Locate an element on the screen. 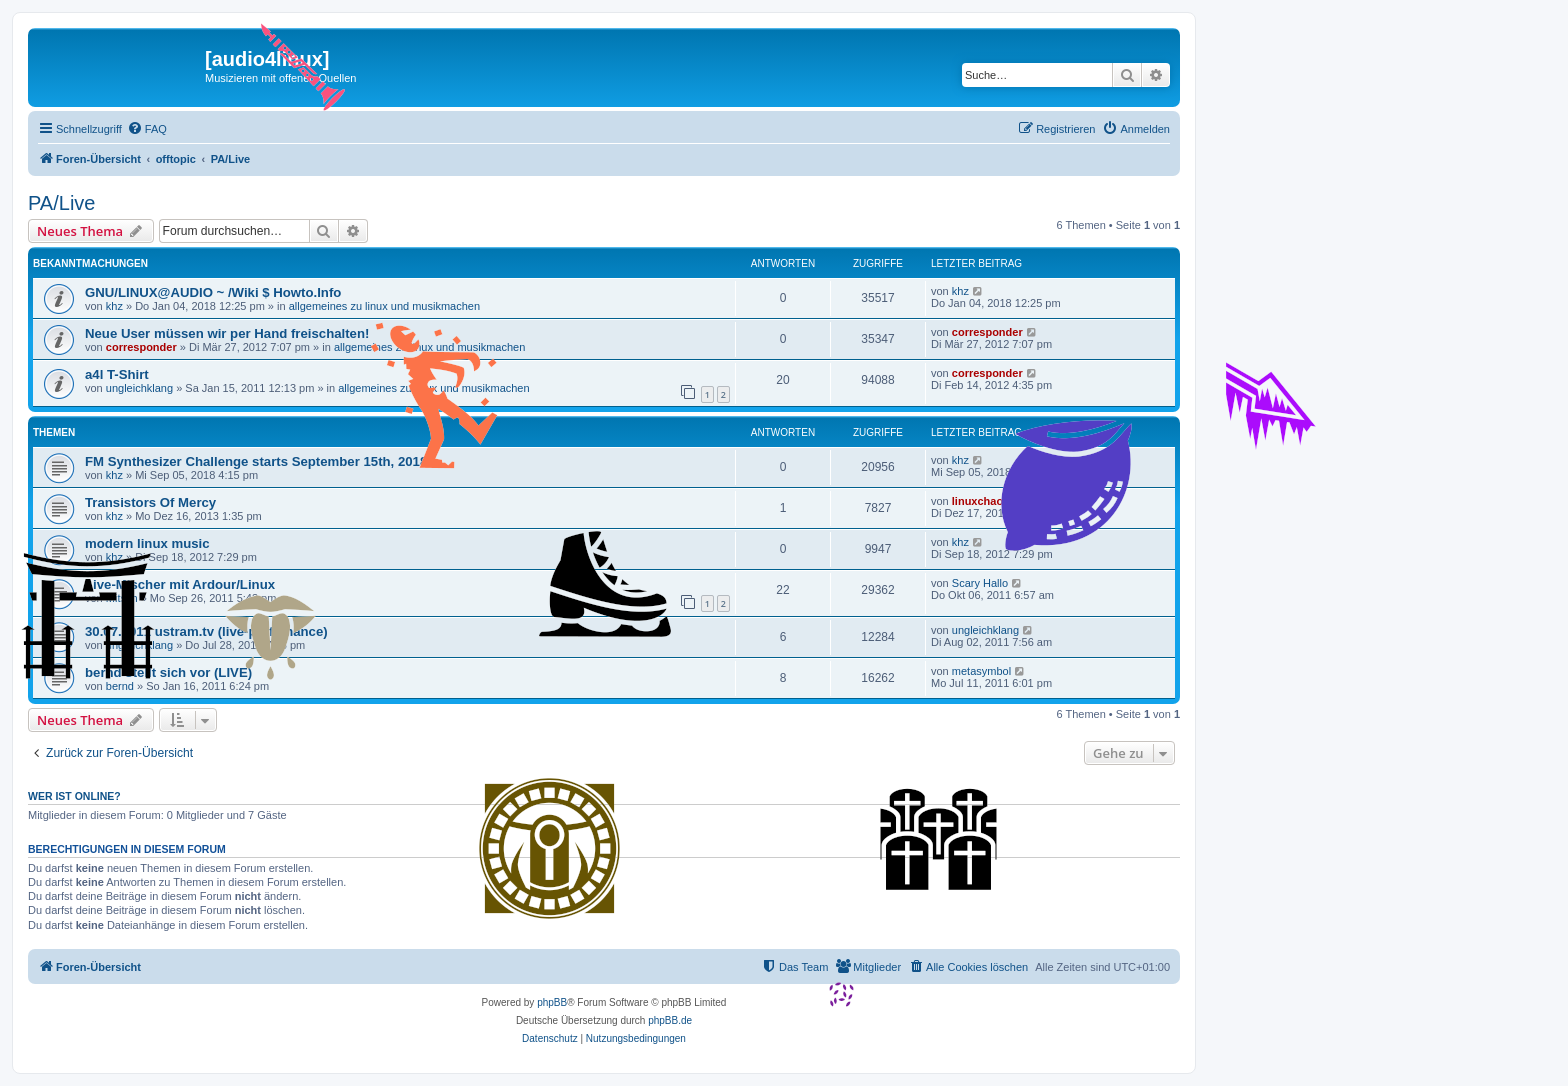  access the graveyard or cemetery area in-game is located at coordinates (938, 833).